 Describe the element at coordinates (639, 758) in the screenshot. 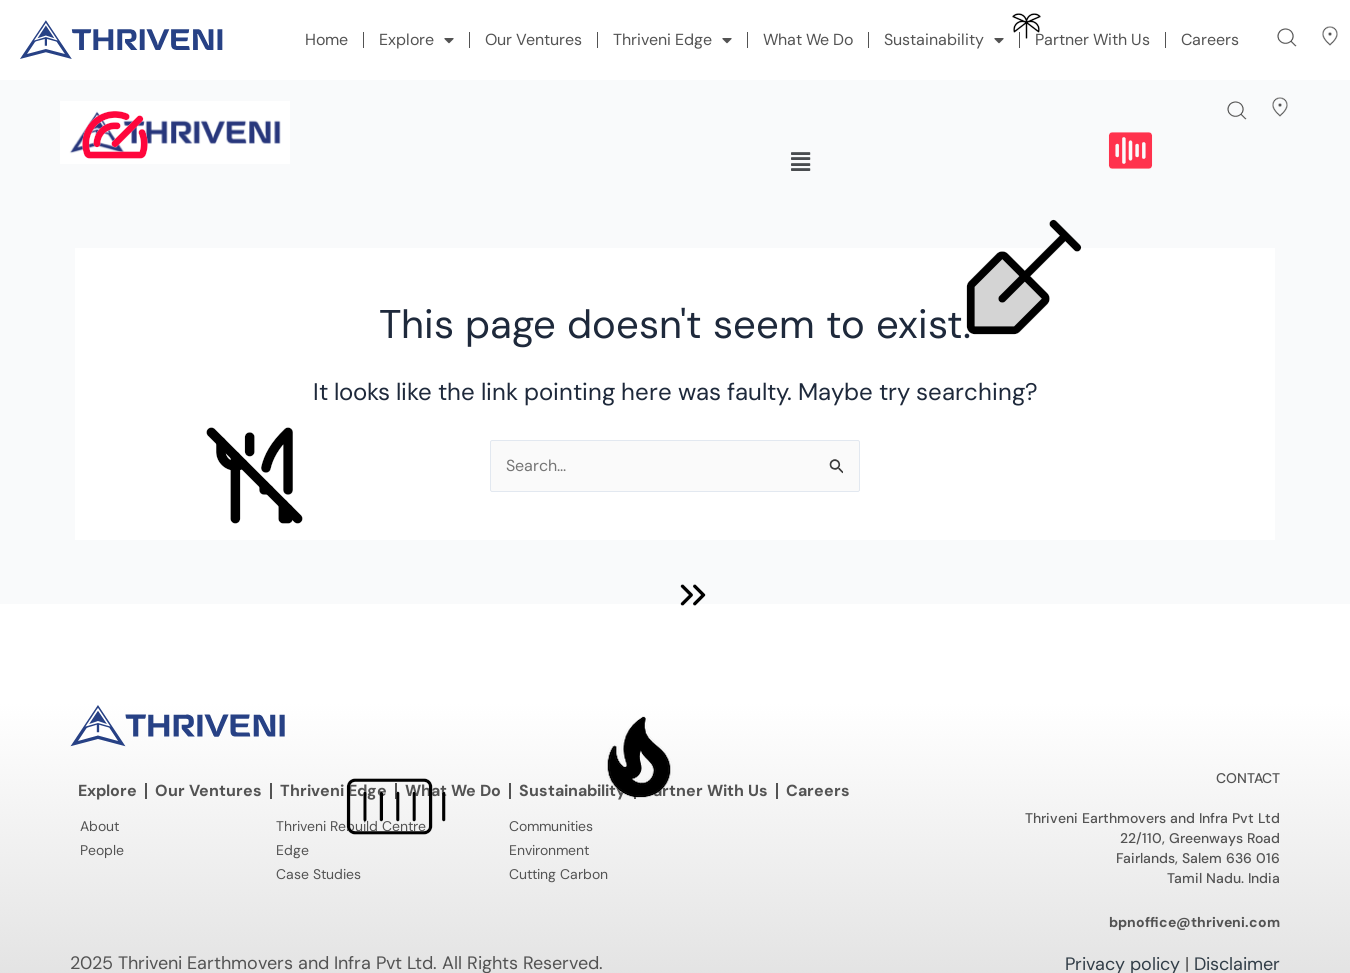

I see `locate nearby fire stations or emergency services` at that location.